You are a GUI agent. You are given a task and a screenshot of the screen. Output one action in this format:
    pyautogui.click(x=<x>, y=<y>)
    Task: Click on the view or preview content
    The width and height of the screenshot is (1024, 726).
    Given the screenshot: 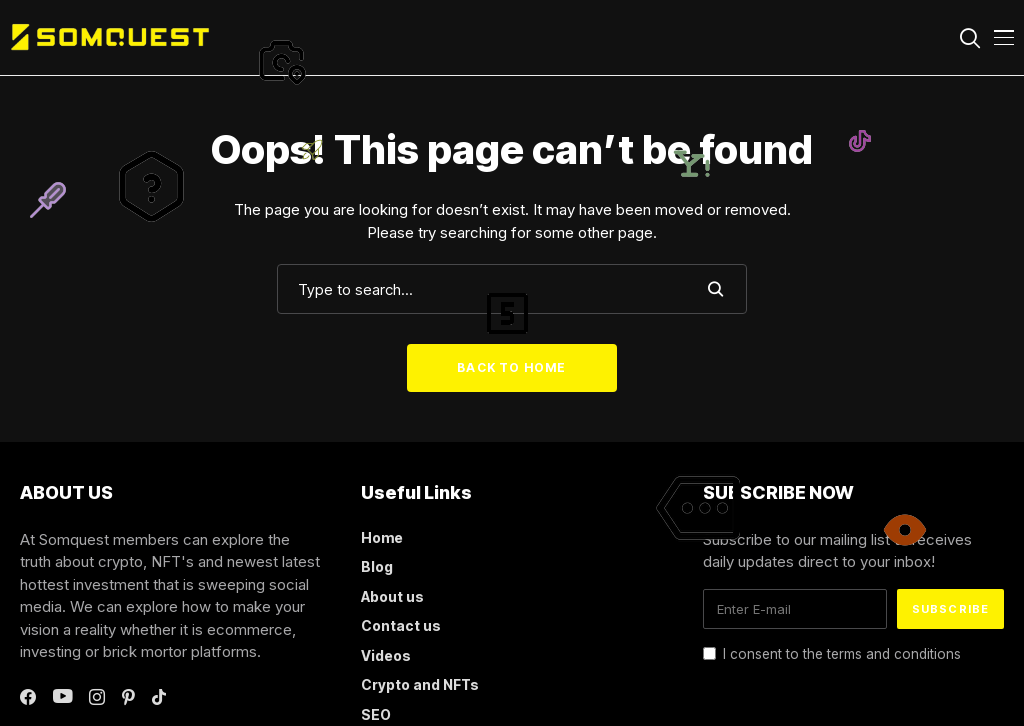 What is the action you would take?
    pyautogui.click(x=905, y=530)
    